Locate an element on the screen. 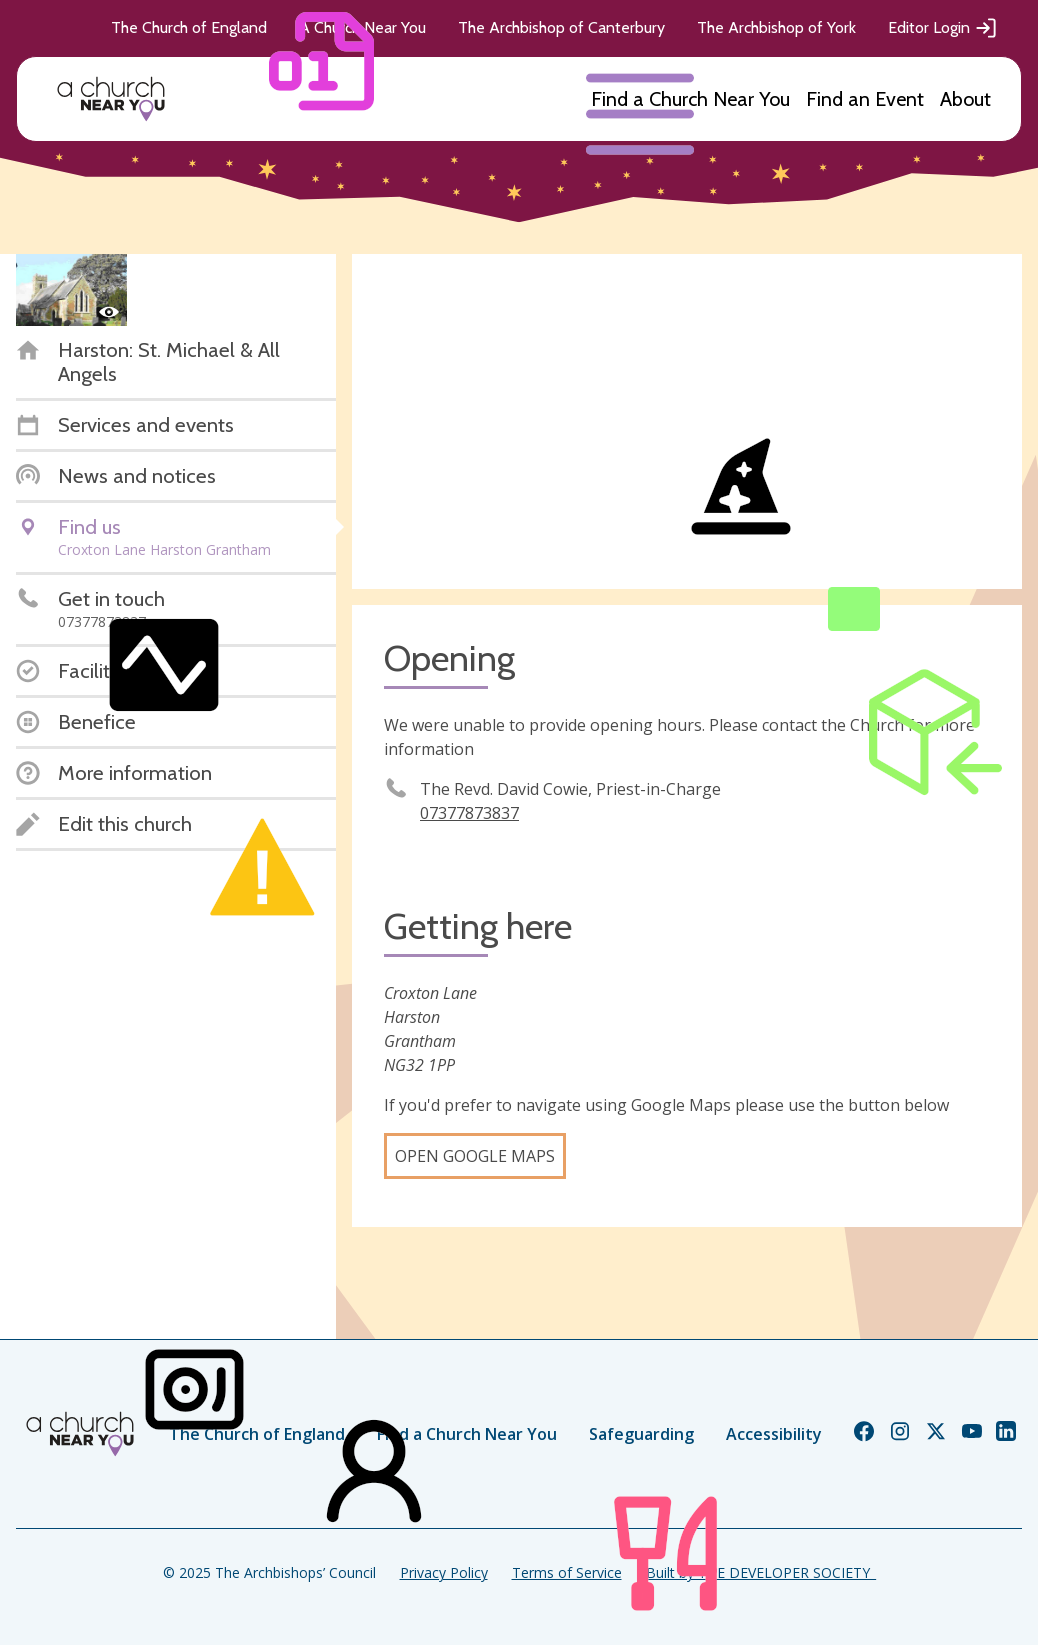 The height and width of the screenshot is (1645, 1038). access music or audio player is located at coordinates (194, 1389).